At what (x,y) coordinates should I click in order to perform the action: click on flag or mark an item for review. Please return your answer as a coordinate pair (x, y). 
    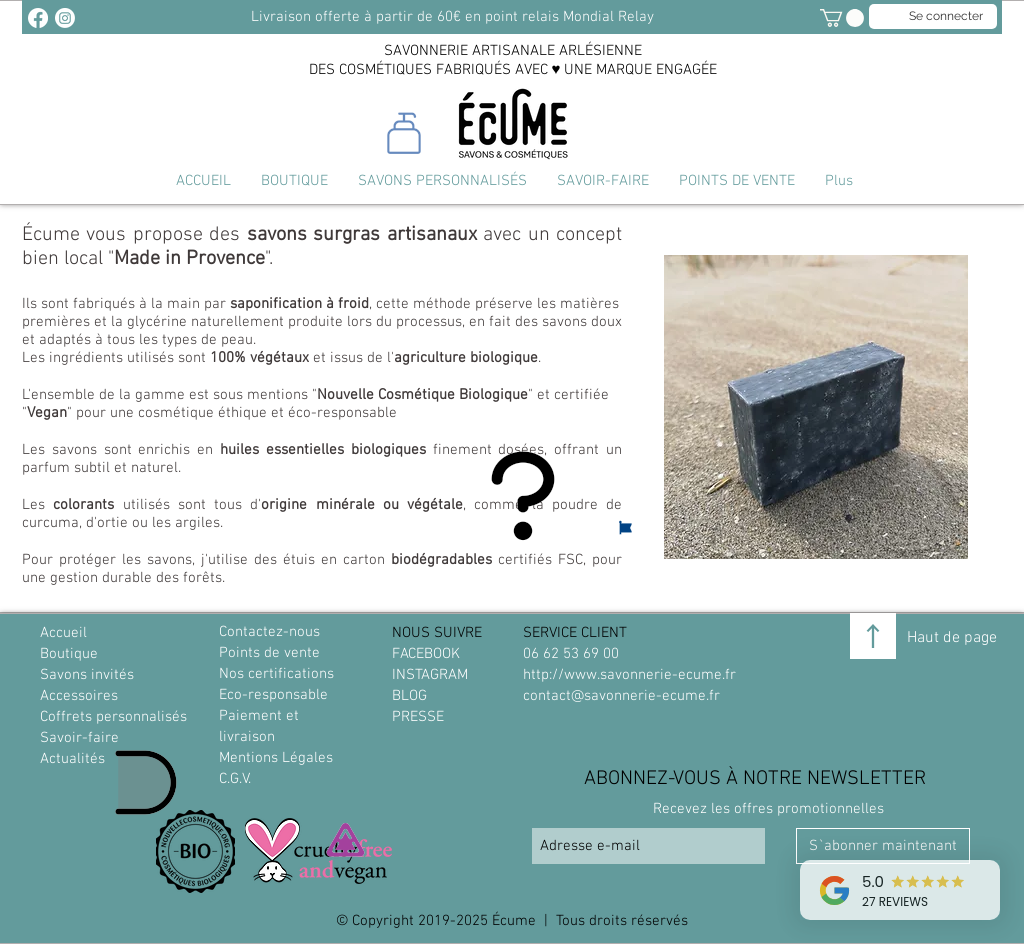
    Looking at the image, I should click on (625, 527).